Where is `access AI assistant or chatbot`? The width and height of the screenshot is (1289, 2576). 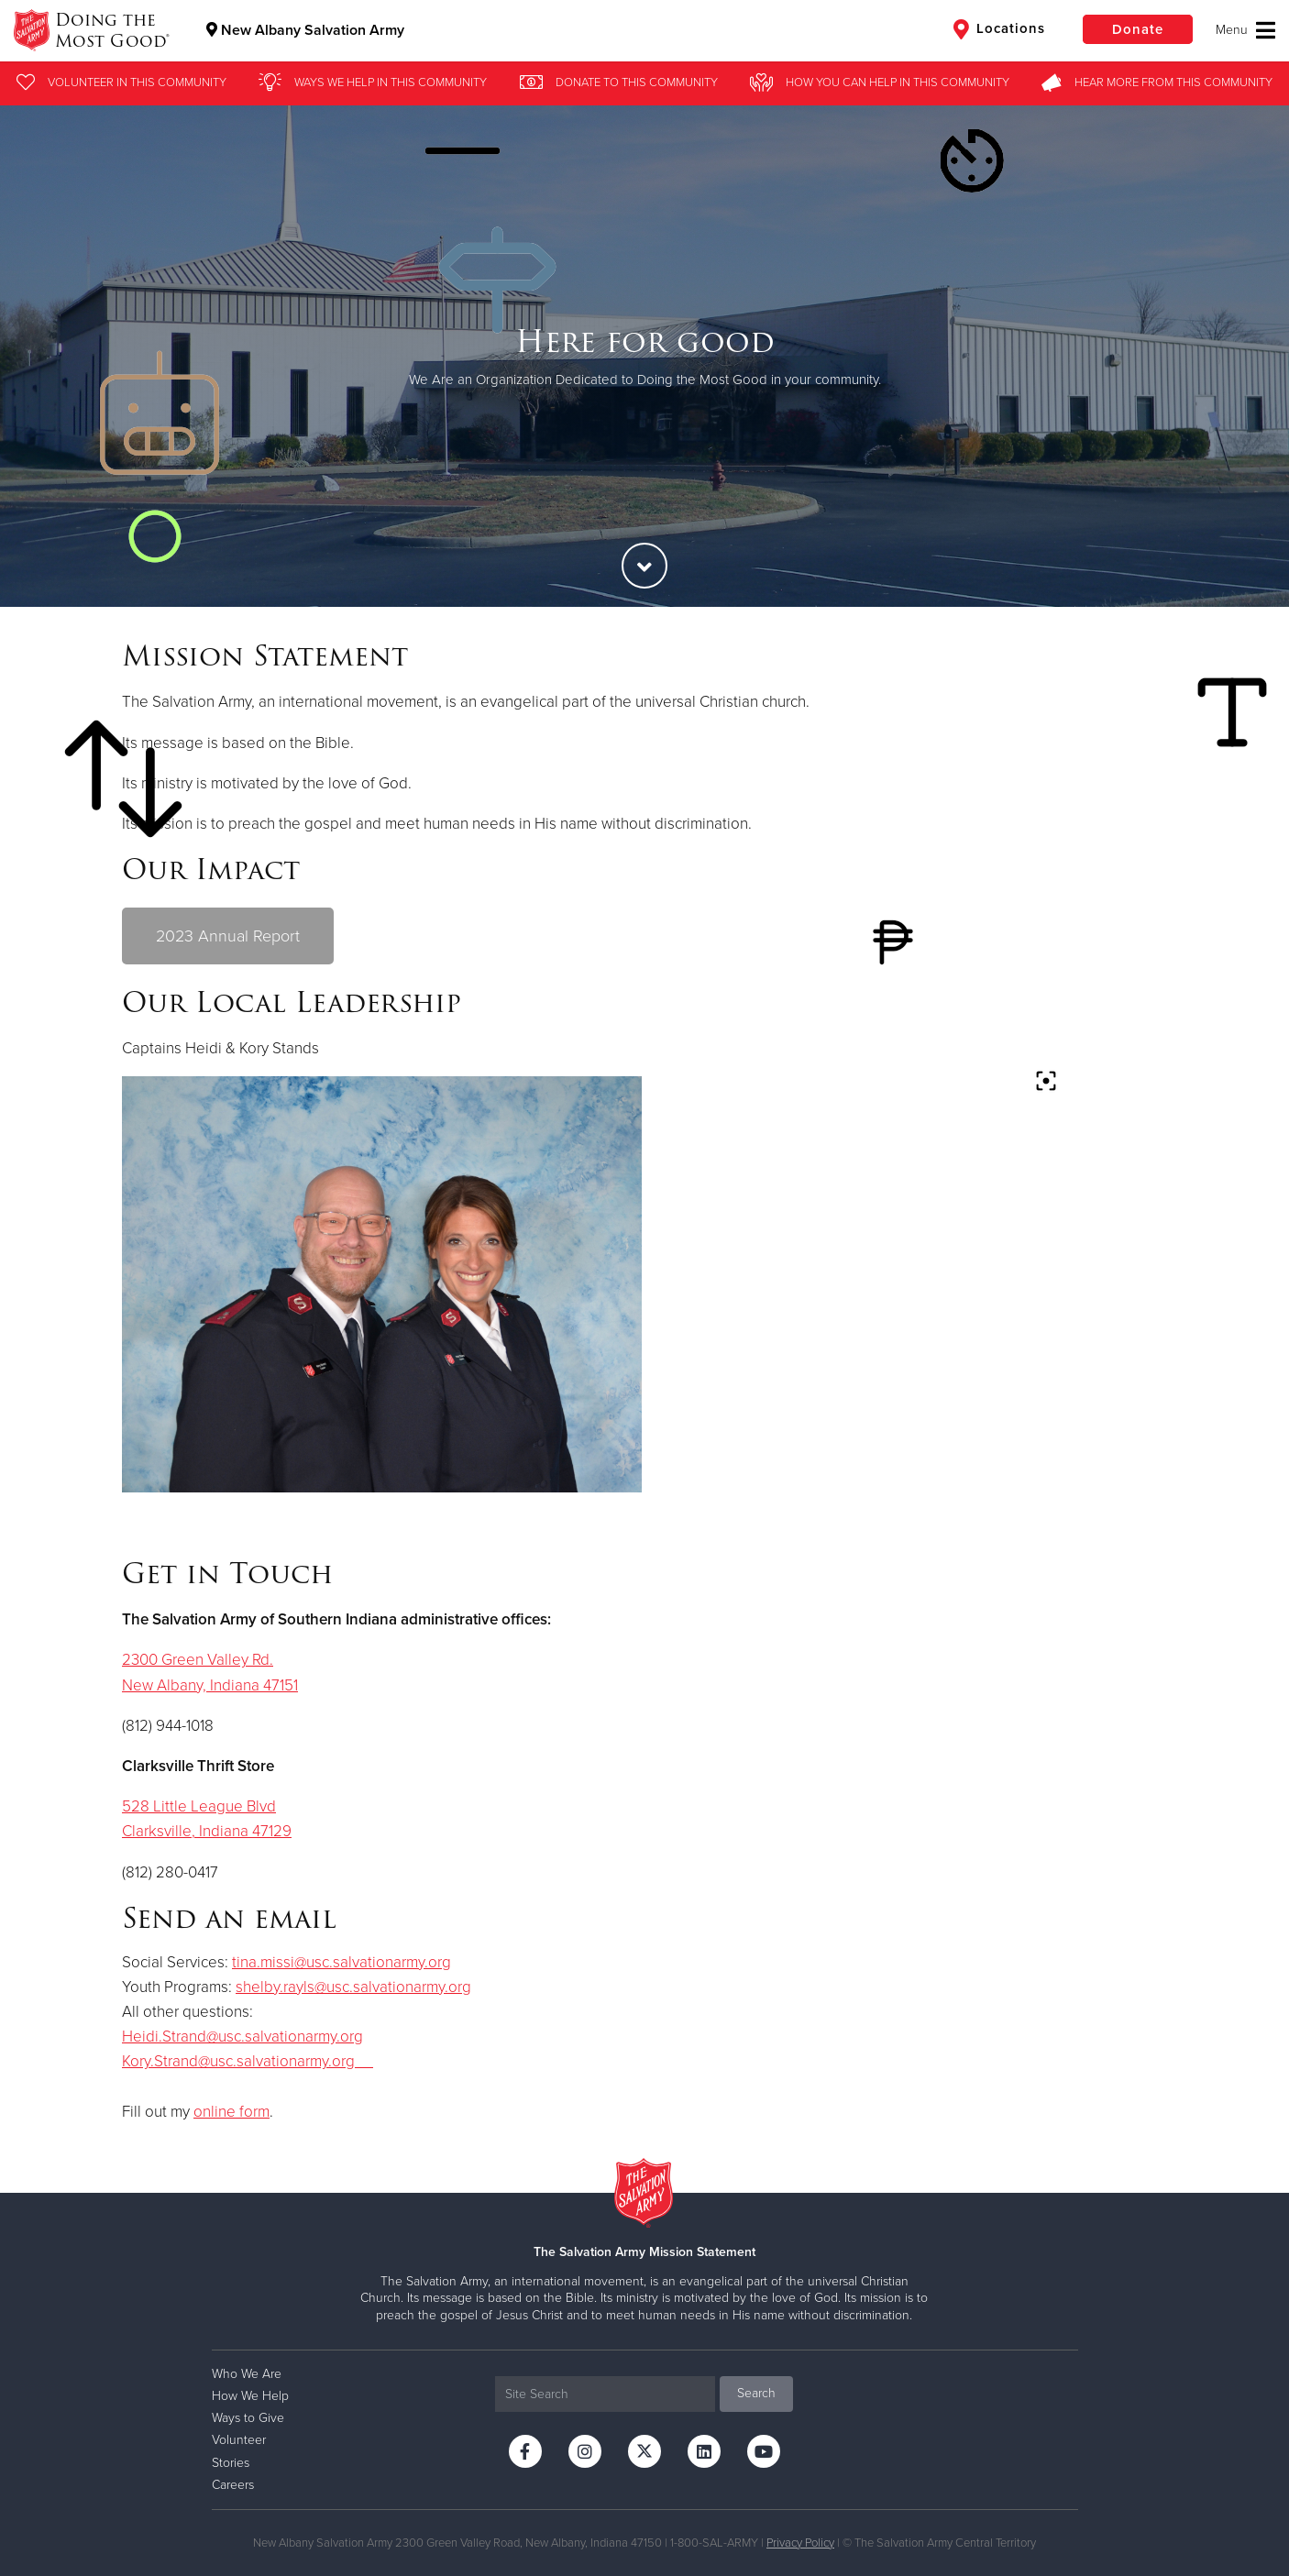 access AI assistant or chatbot is located at coordinates (160, 420).